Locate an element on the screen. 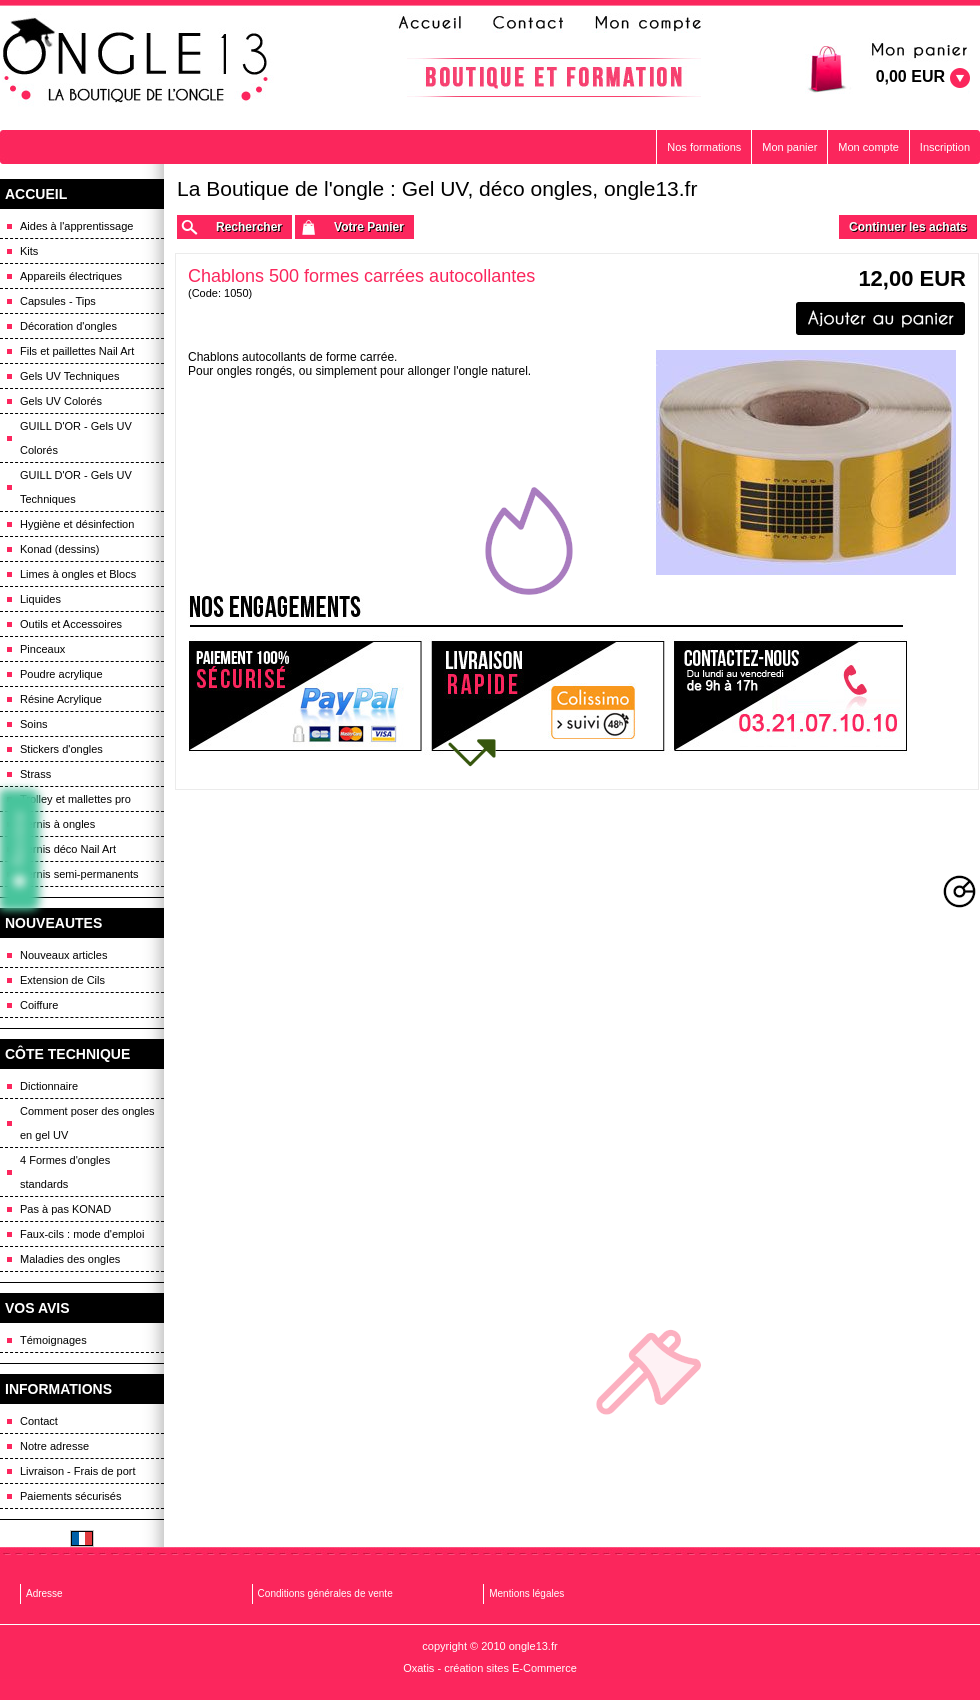 The height and width of the screenshot is (1700, 980). reply to a message or email is located at coordinates (472, 751).